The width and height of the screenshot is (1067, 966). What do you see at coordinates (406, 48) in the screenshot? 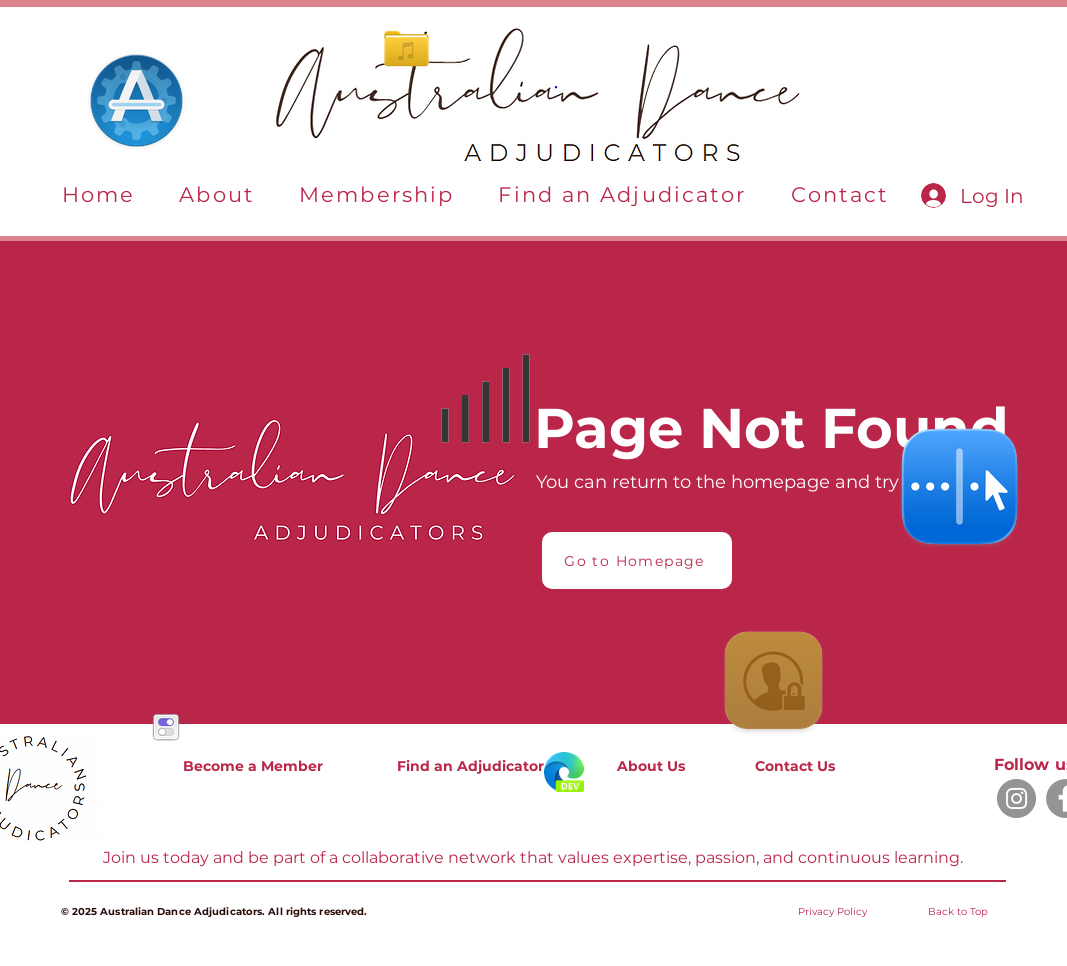
I see `open your music files folder` at bounding box center [406, 48].